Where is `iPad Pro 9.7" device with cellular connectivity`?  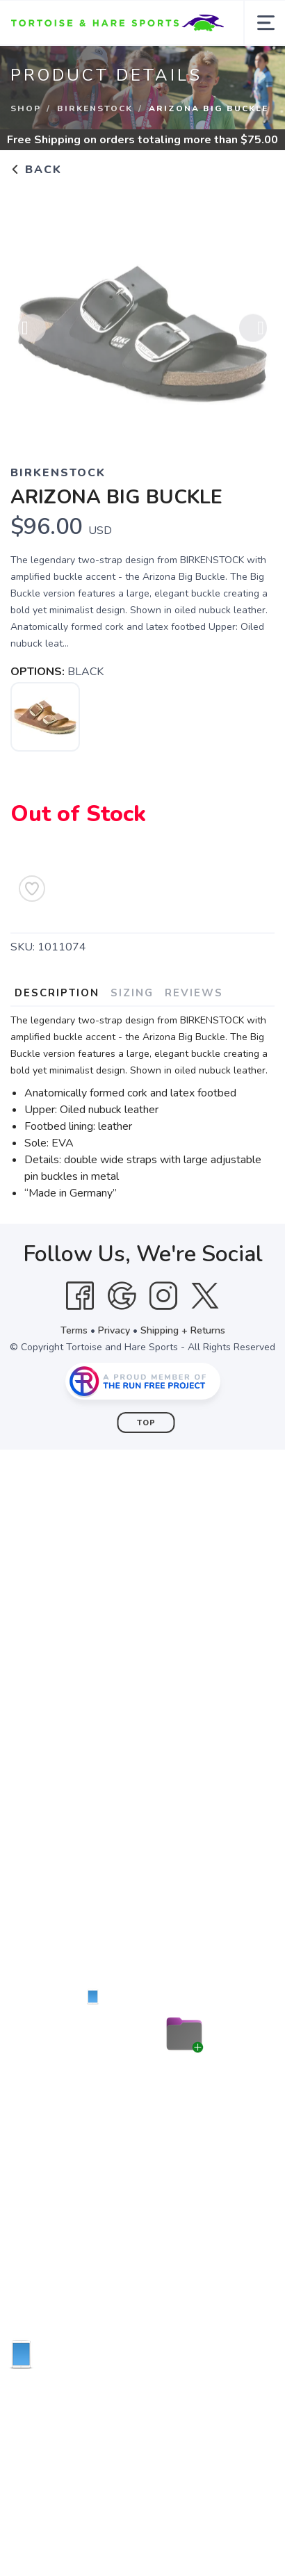 iPad Pro 9.7" device with cellular connectivity is located at coordinates (92, 1996).